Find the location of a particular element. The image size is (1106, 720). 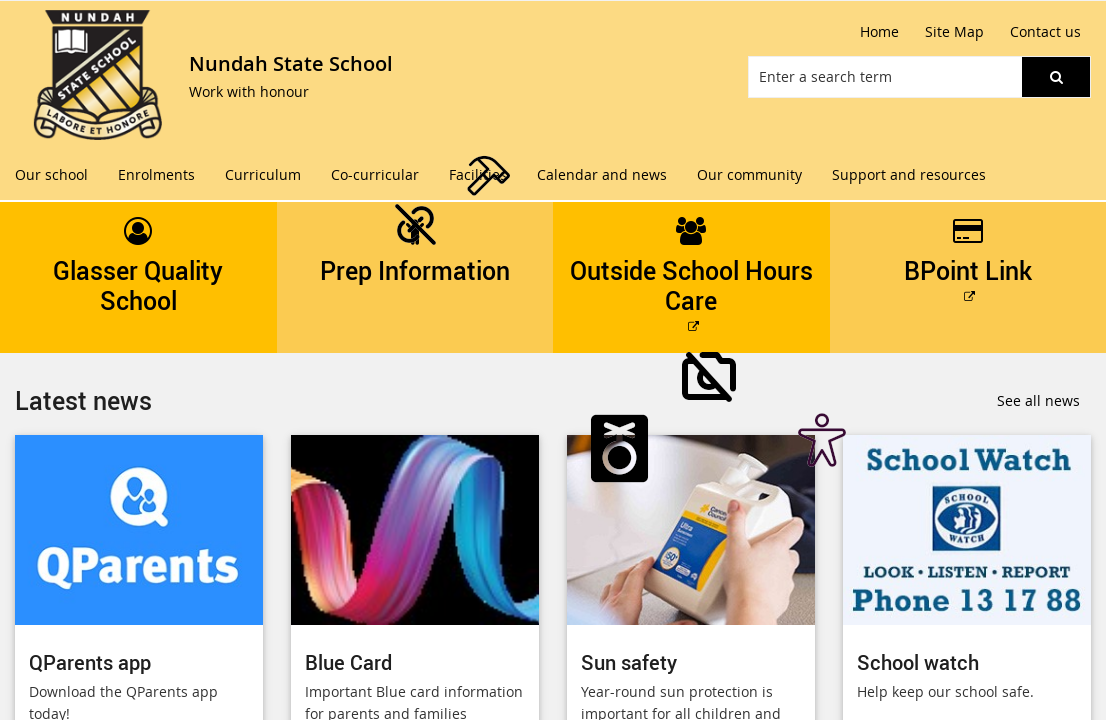

access tools or settings is located at coordinates (486, 176).